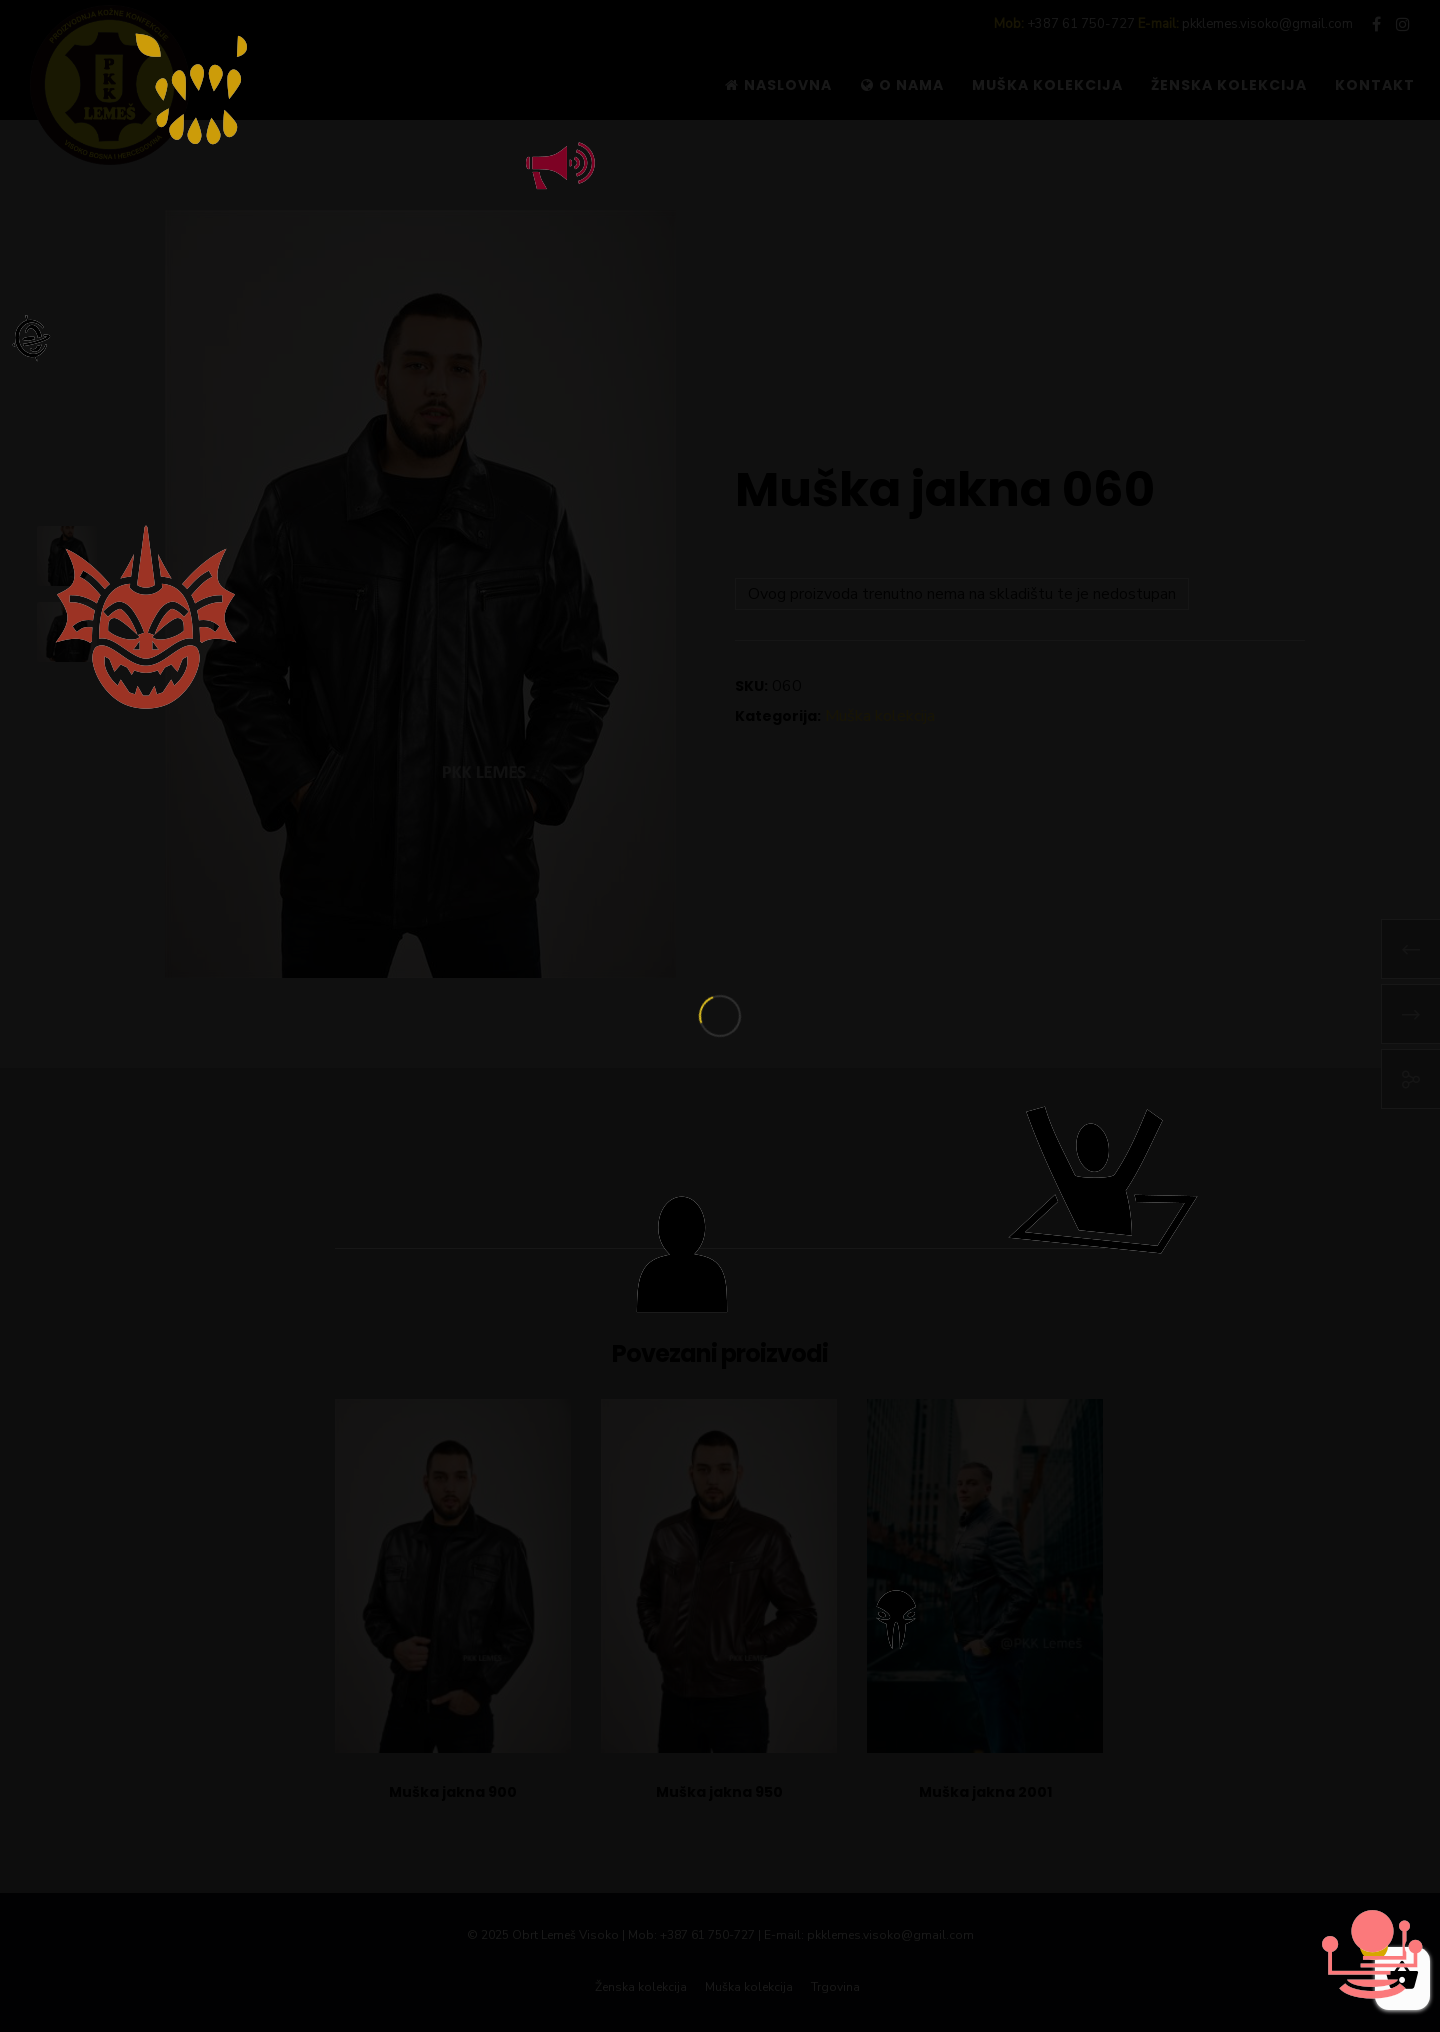 The height and width of the screenshot is (2032, 1440). I want to click on alien or extraterrestrial enemy indicator, so click(896, 1620).